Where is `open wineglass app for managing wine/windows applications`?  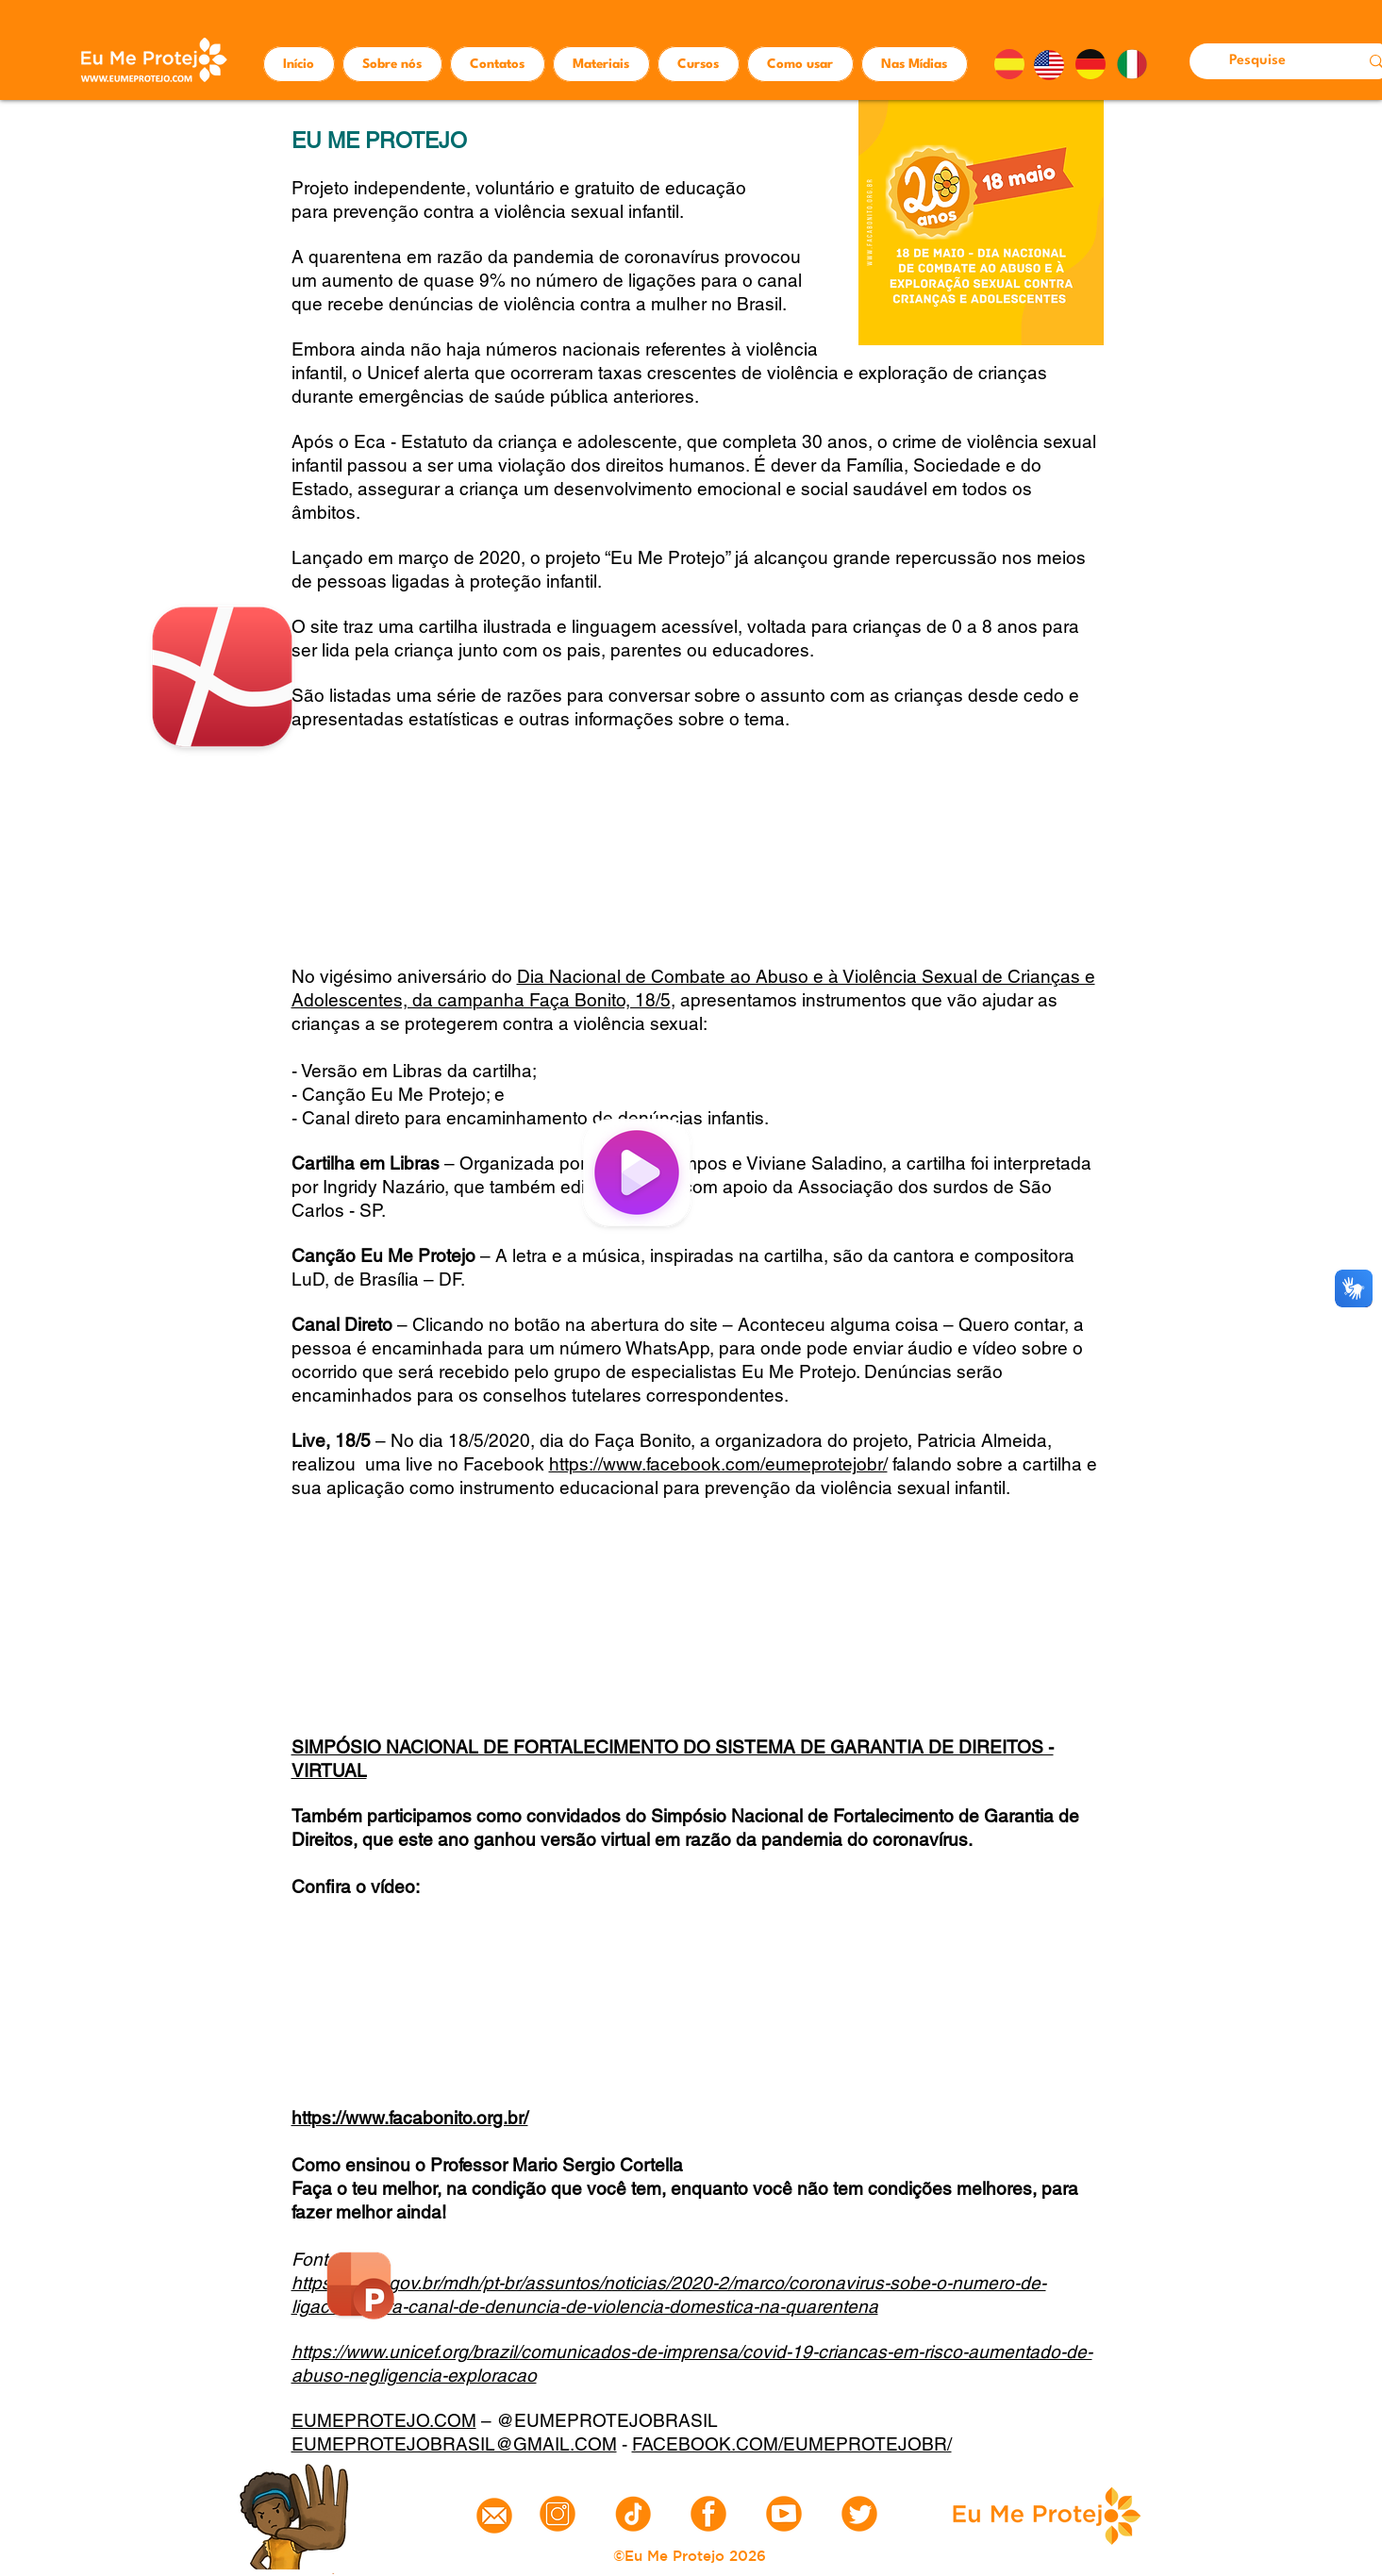
open wineglass app for managing wine/windows applications is located at coordinates (222, 676).